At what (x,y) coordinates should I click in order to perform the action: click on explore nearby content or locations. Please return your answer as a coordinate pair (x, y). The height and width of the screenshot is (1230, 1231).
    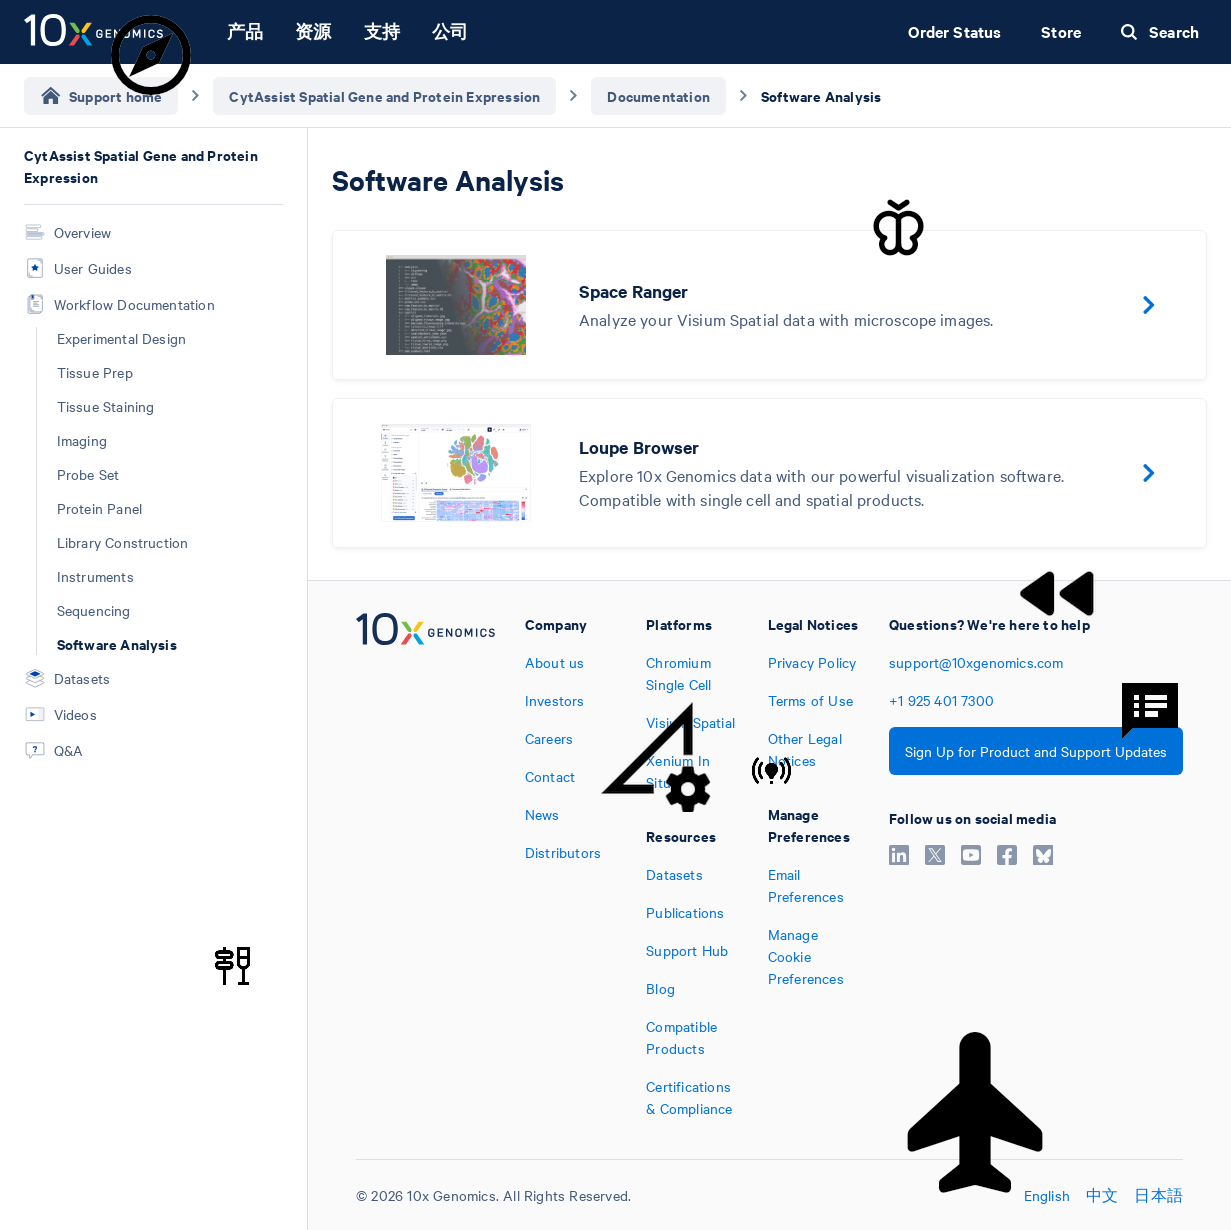
    Looking at the image, I should click on (151, 55).